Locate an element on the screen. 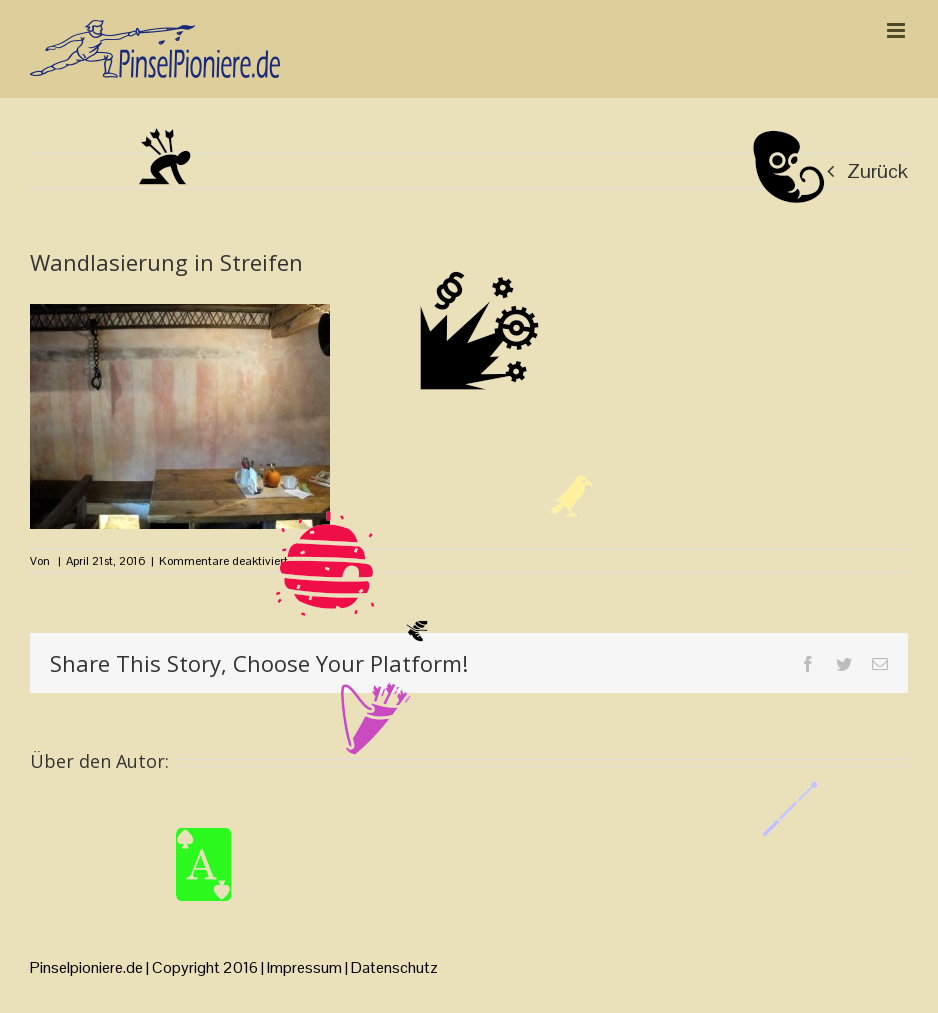  indicates defeated enemy or fallen character is located at coordinates (164, 155).